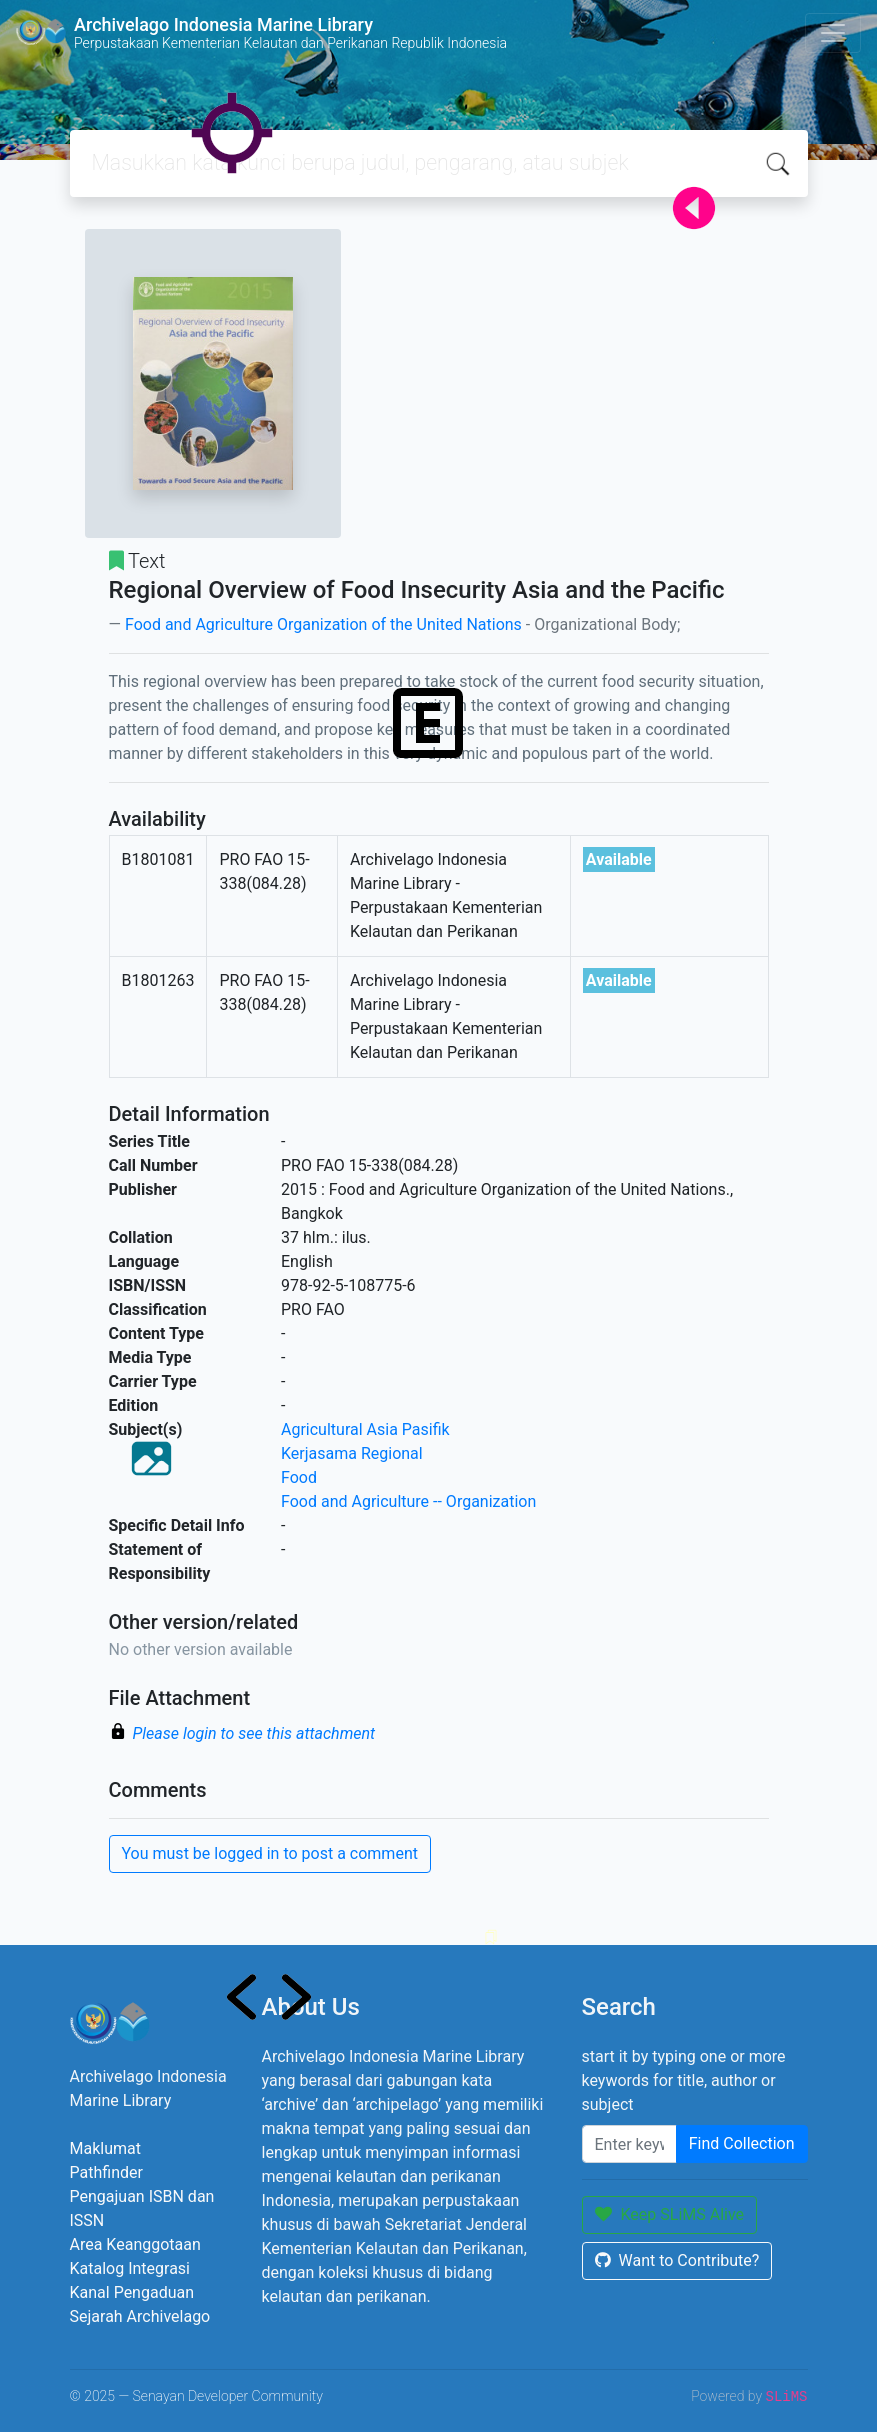 Image resolution: width=877 pixels, height=2432 pixels. What do you see at coordinates (269, 1997) in the screenshot?
I see `view or edit source code` at bounding box center [269, 1997].